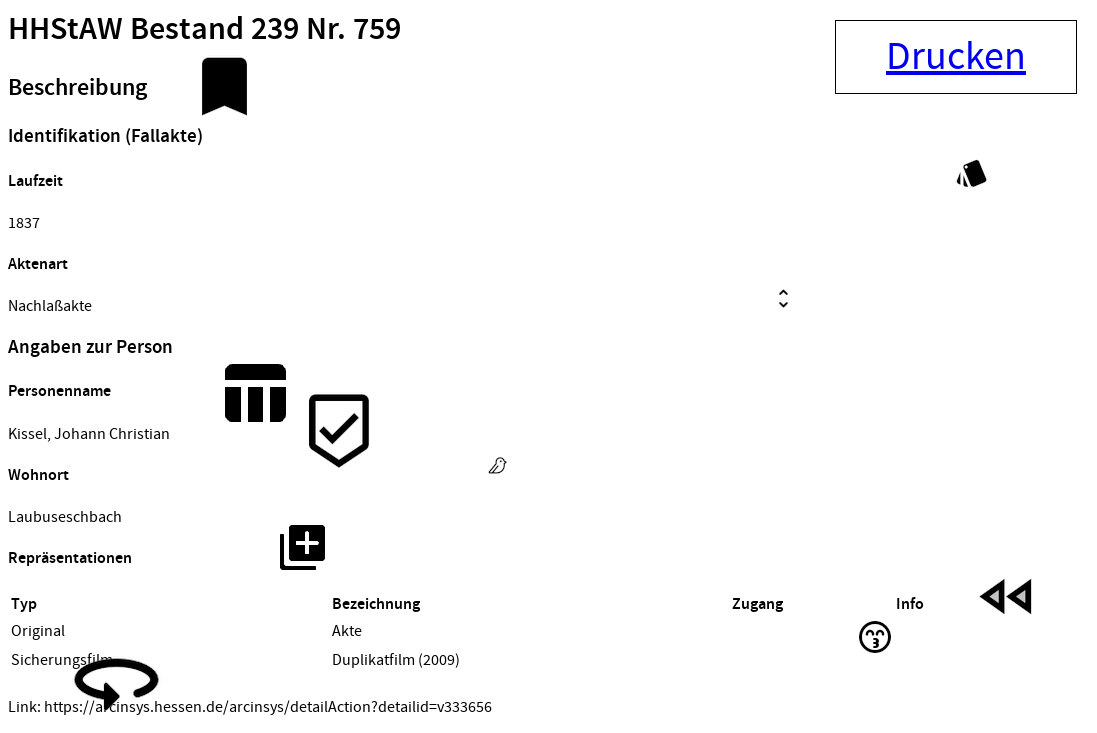 The height and width of the screenshot is (733, 1097). I want to click on expand to show more content, so click(783, 298).